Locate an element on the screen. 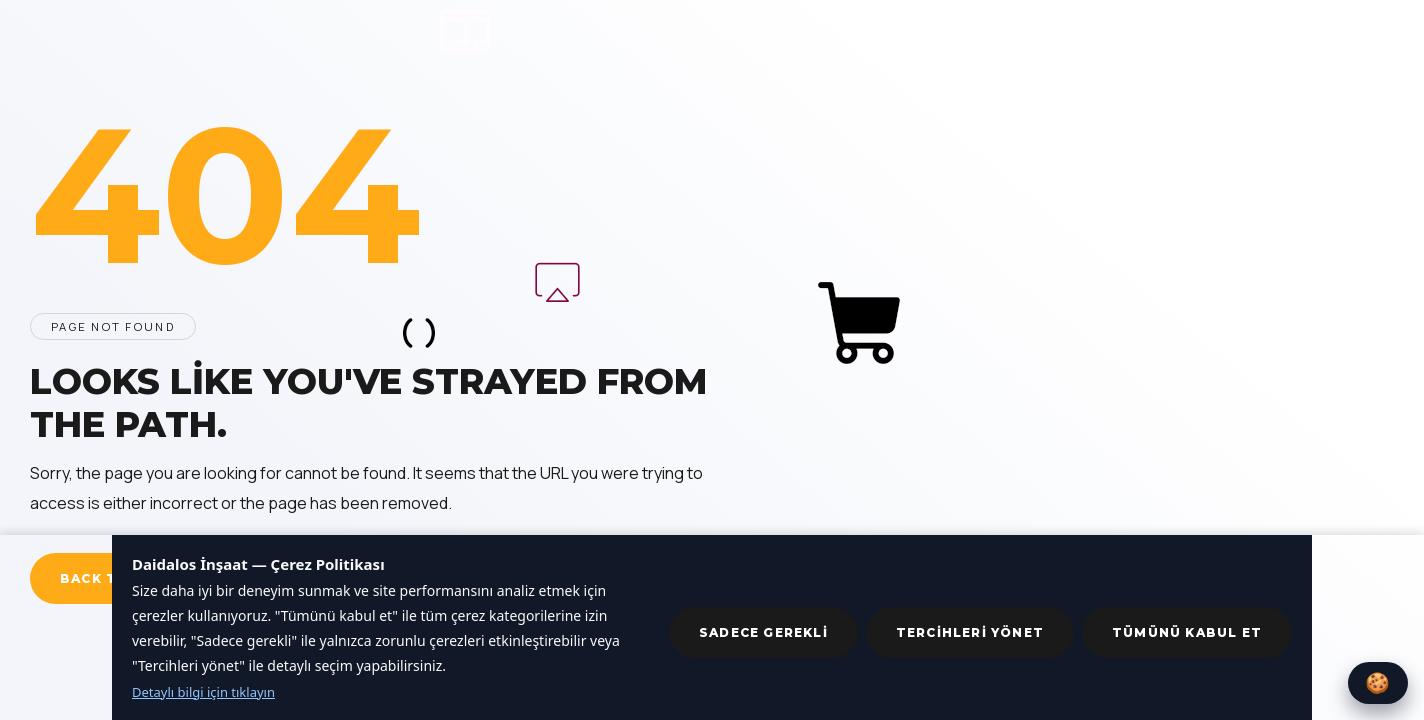 This screenshot has width=1424, height=720. insert parentheses in text or code is located at coordinates (419, 333).